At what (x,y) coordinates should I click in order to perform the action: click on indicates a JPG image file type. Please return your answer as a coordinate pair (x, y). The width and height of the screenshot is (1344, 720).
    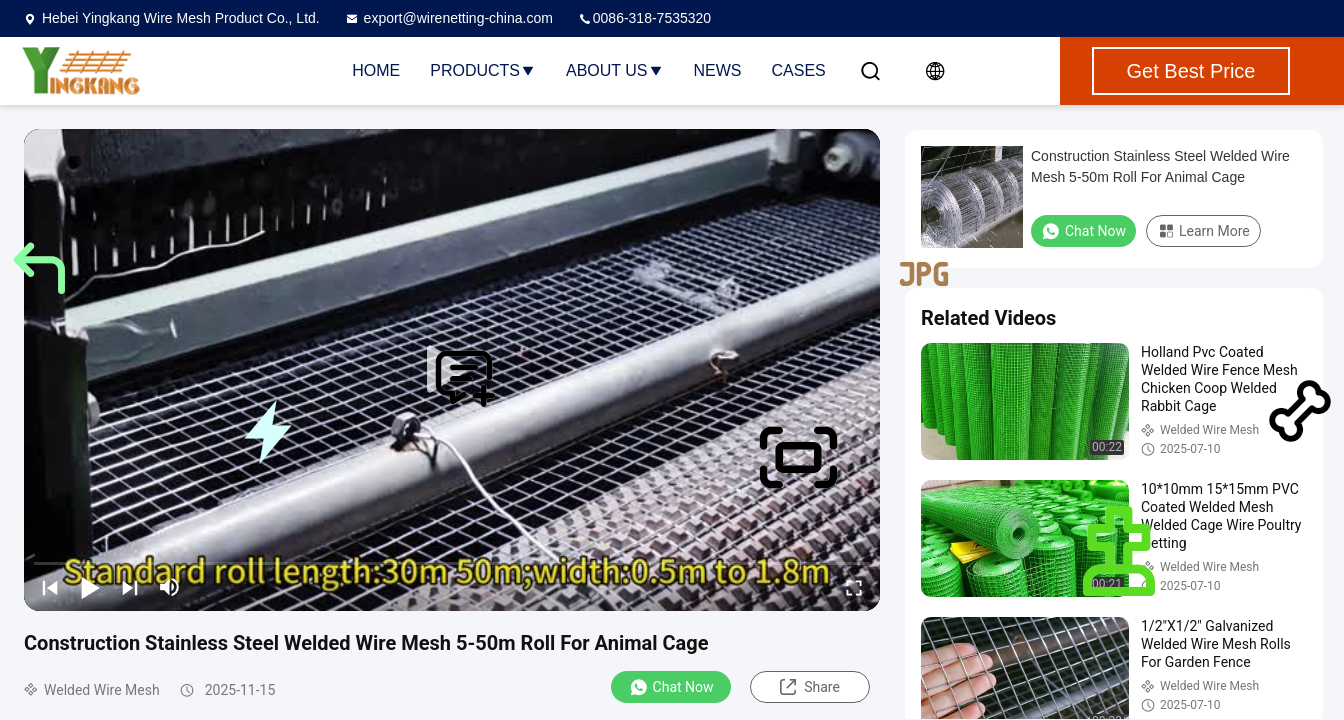
    Looking at the image, I should click on (924, 274).